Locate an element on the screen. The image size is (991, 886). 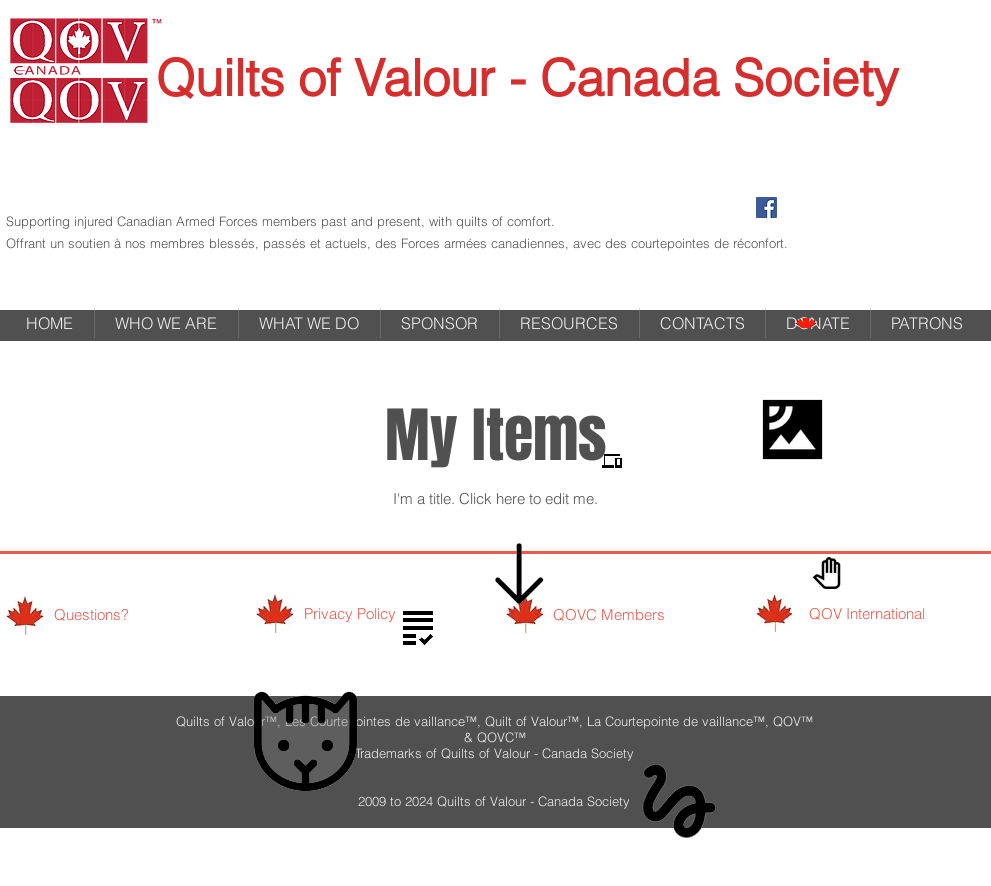
view connected devices is located at coordinates (612, 461).